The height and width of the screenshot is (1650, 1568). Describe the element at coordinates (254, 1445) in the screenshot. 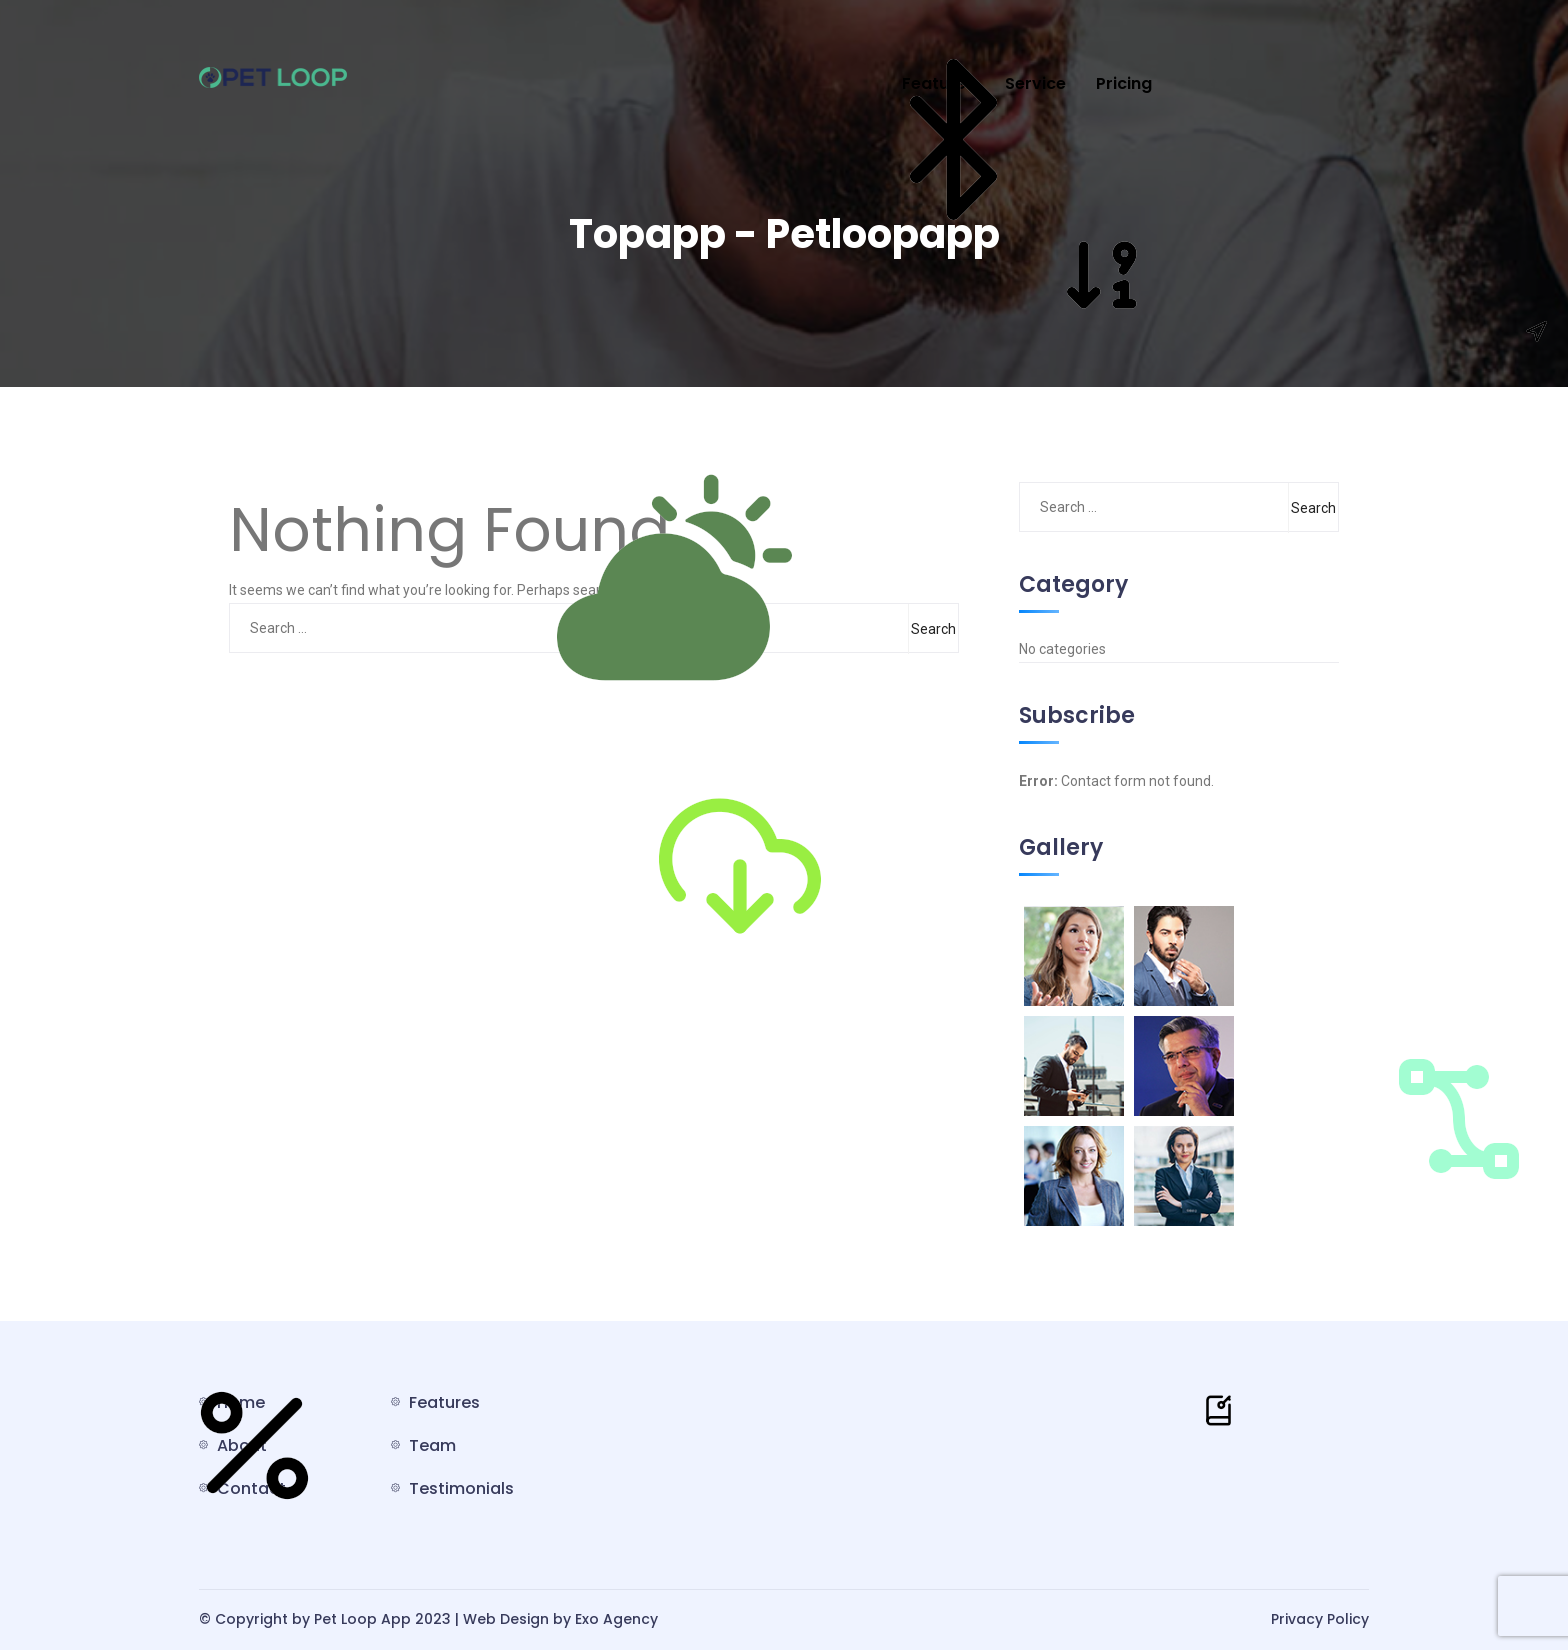

I see `view or apply a discount` at that location.